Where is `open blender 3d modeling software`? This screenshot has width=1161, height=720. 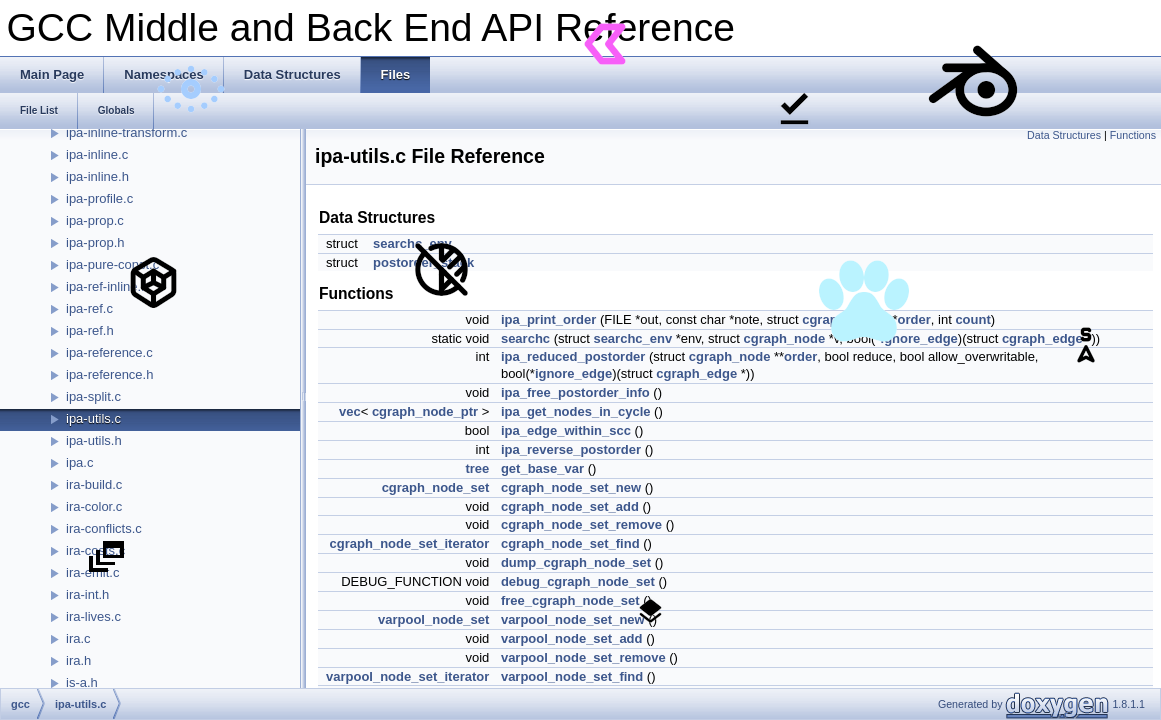
open blender 3d modeling software is located at coordinates (973, 81).